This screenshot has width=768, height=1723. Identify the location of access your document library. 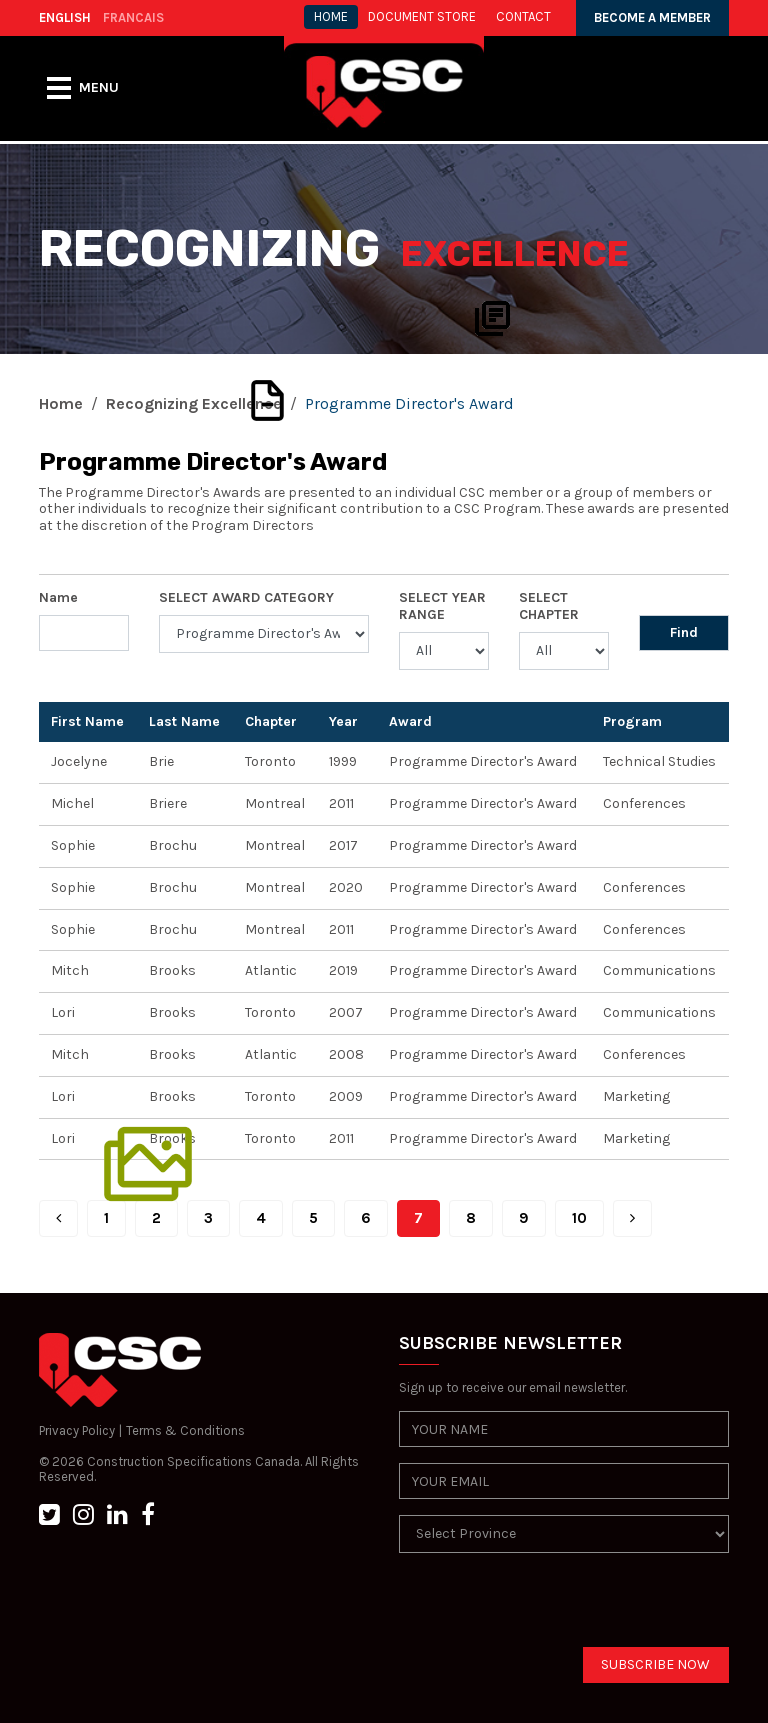
(492, 318).